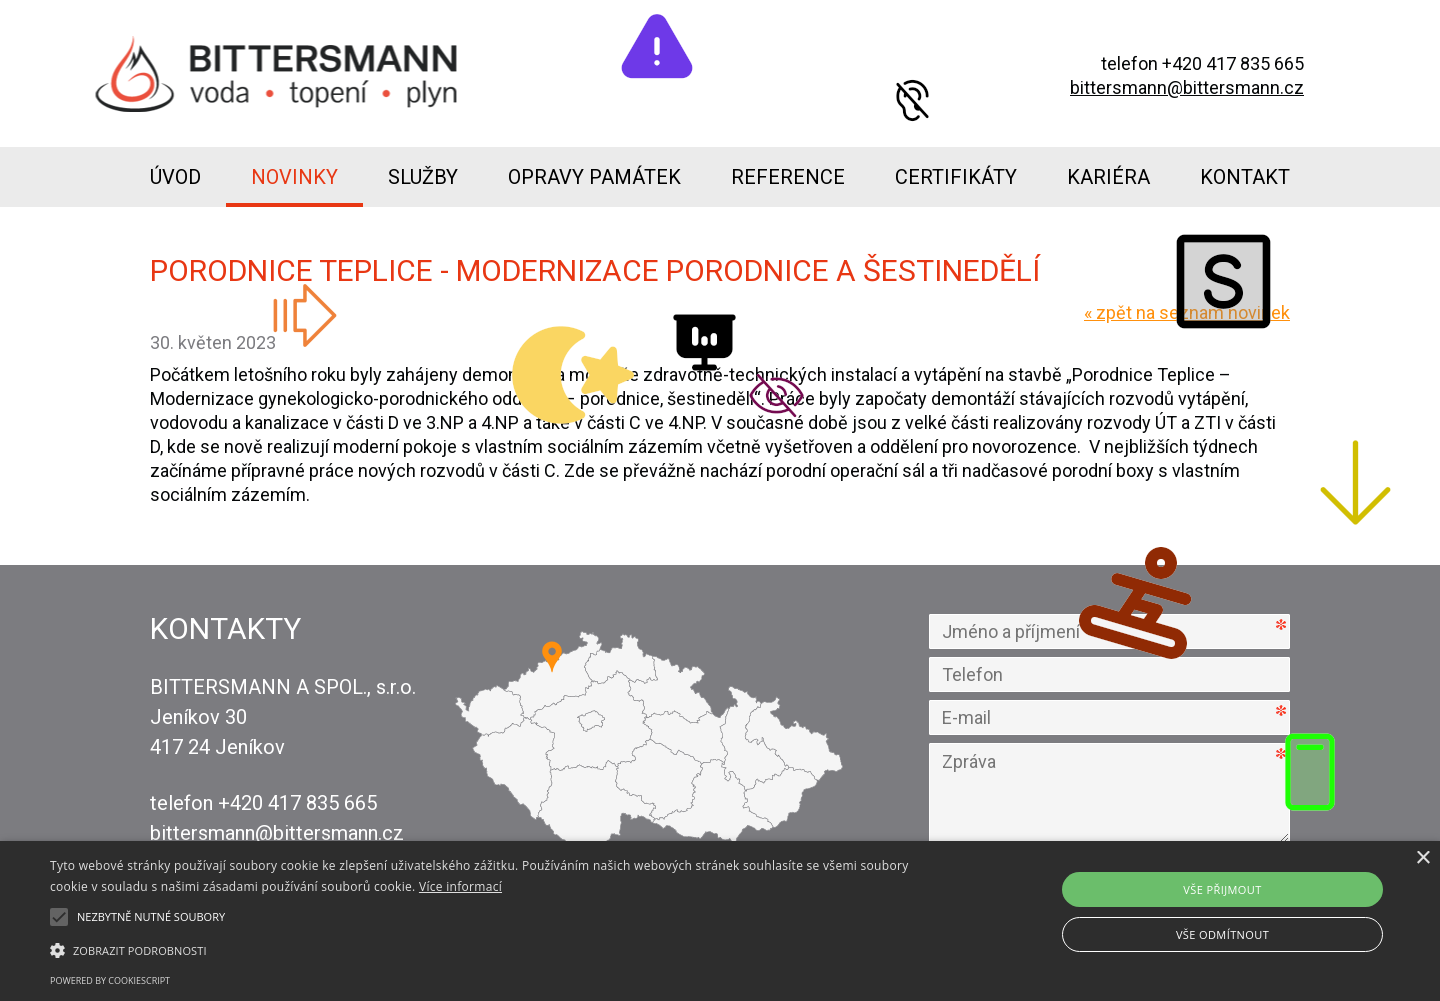 The image size is (1440, 1001). I want to click on access snowboarding or winter sports content, so click(1141, 603).